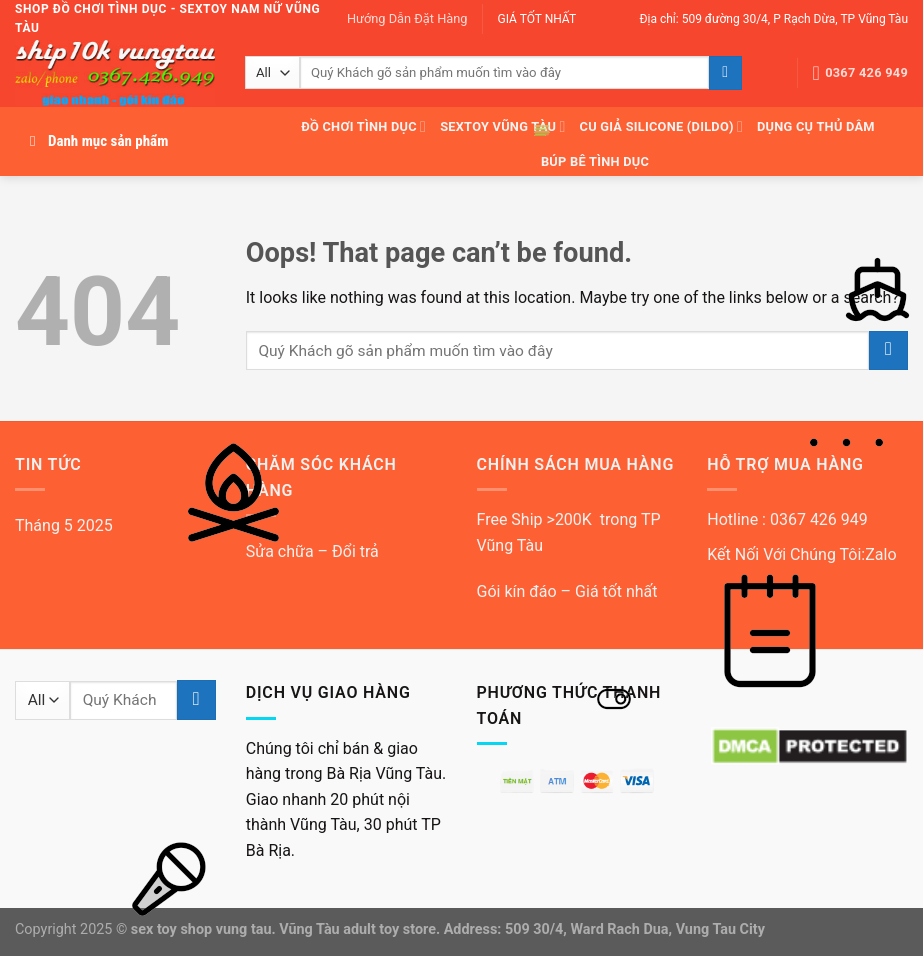 Image resolution: width=923 pixels, height=956 pixels. I want to click on align text to the left, so click(542, 131).